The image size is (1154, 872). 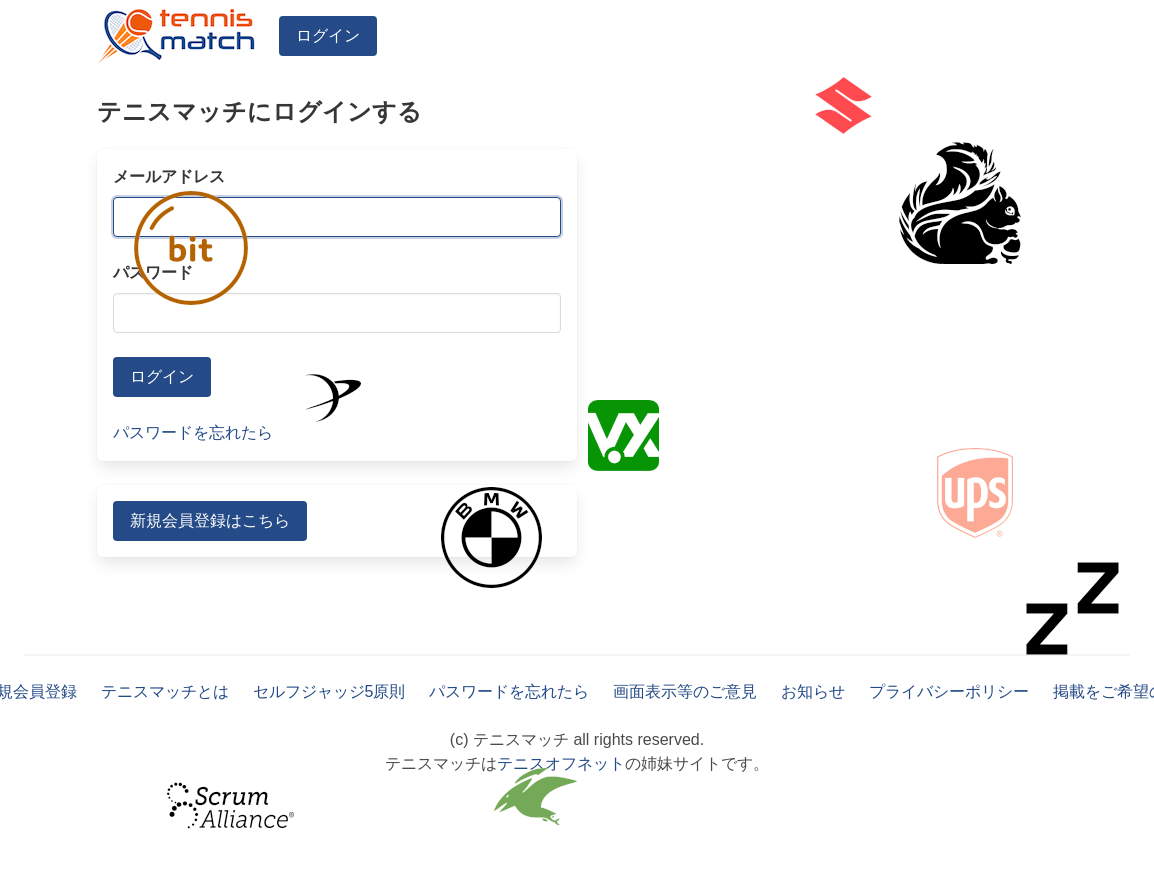 I want to click on visit The Planetary Society website, so click(x=333, y=398).